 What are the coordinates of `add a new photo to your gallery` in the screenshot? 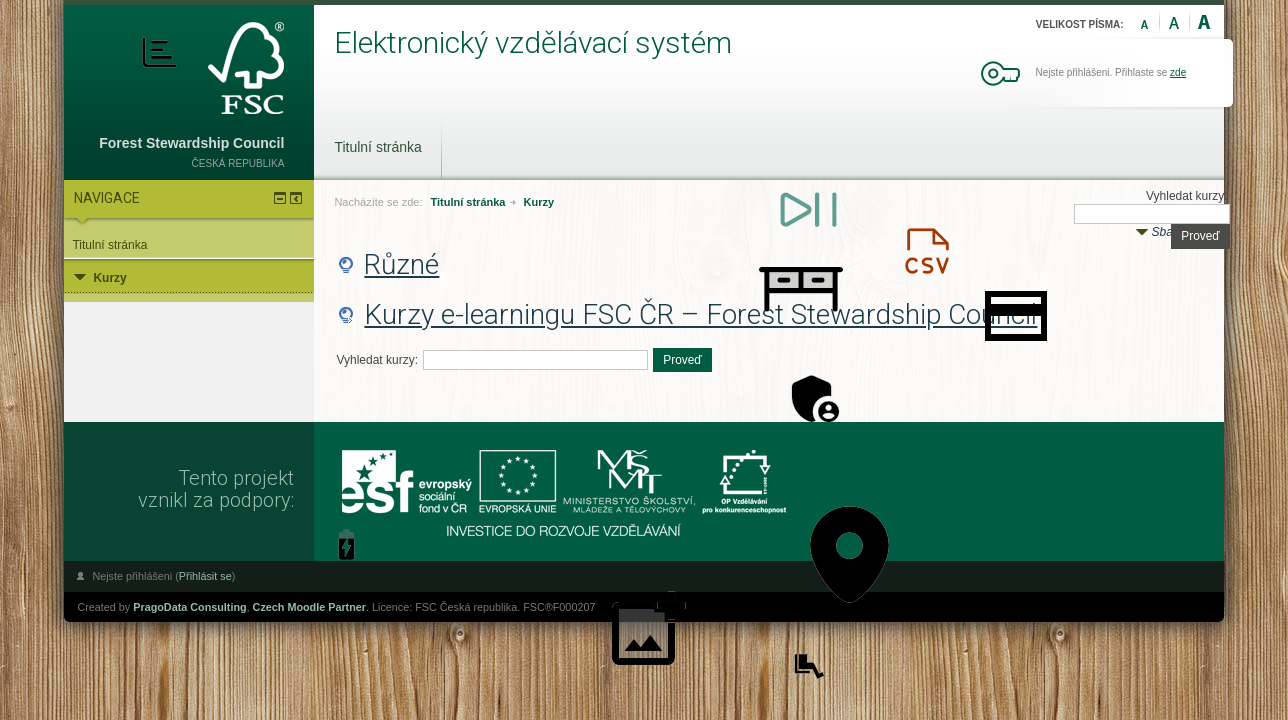 It's located at (647, 630).